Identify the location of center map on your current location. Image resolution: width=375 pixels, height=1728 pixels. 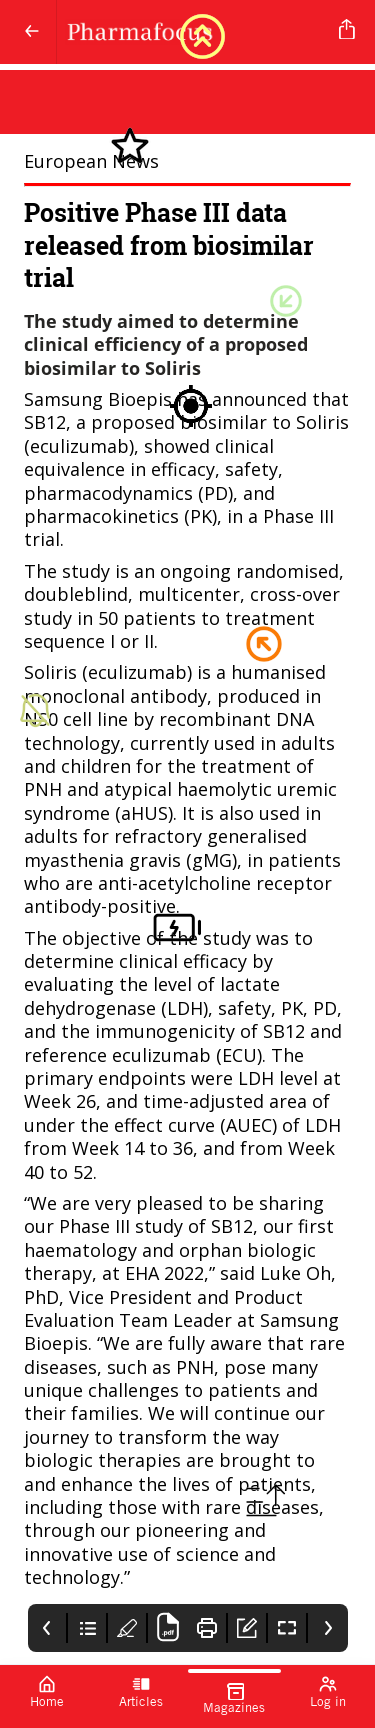
(191, 406).